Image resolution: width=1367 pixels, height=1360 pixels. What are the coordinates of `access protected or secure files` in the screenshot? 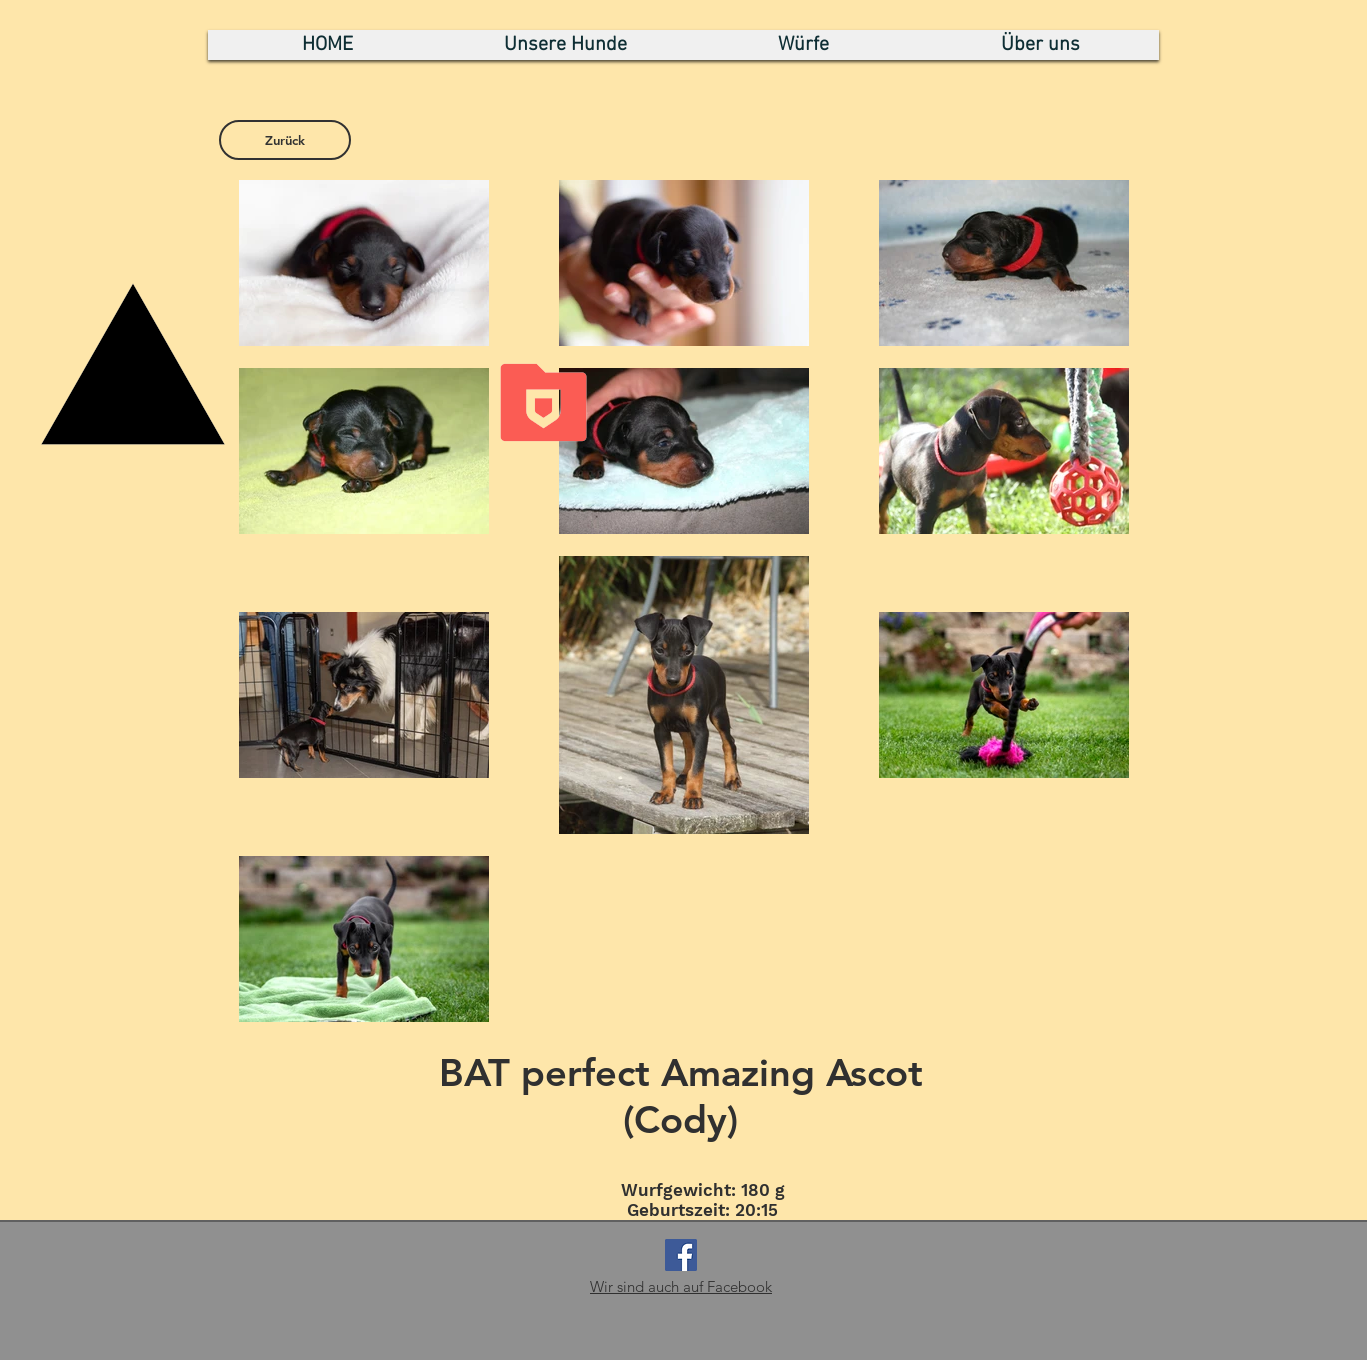 It's located at (543, 402).